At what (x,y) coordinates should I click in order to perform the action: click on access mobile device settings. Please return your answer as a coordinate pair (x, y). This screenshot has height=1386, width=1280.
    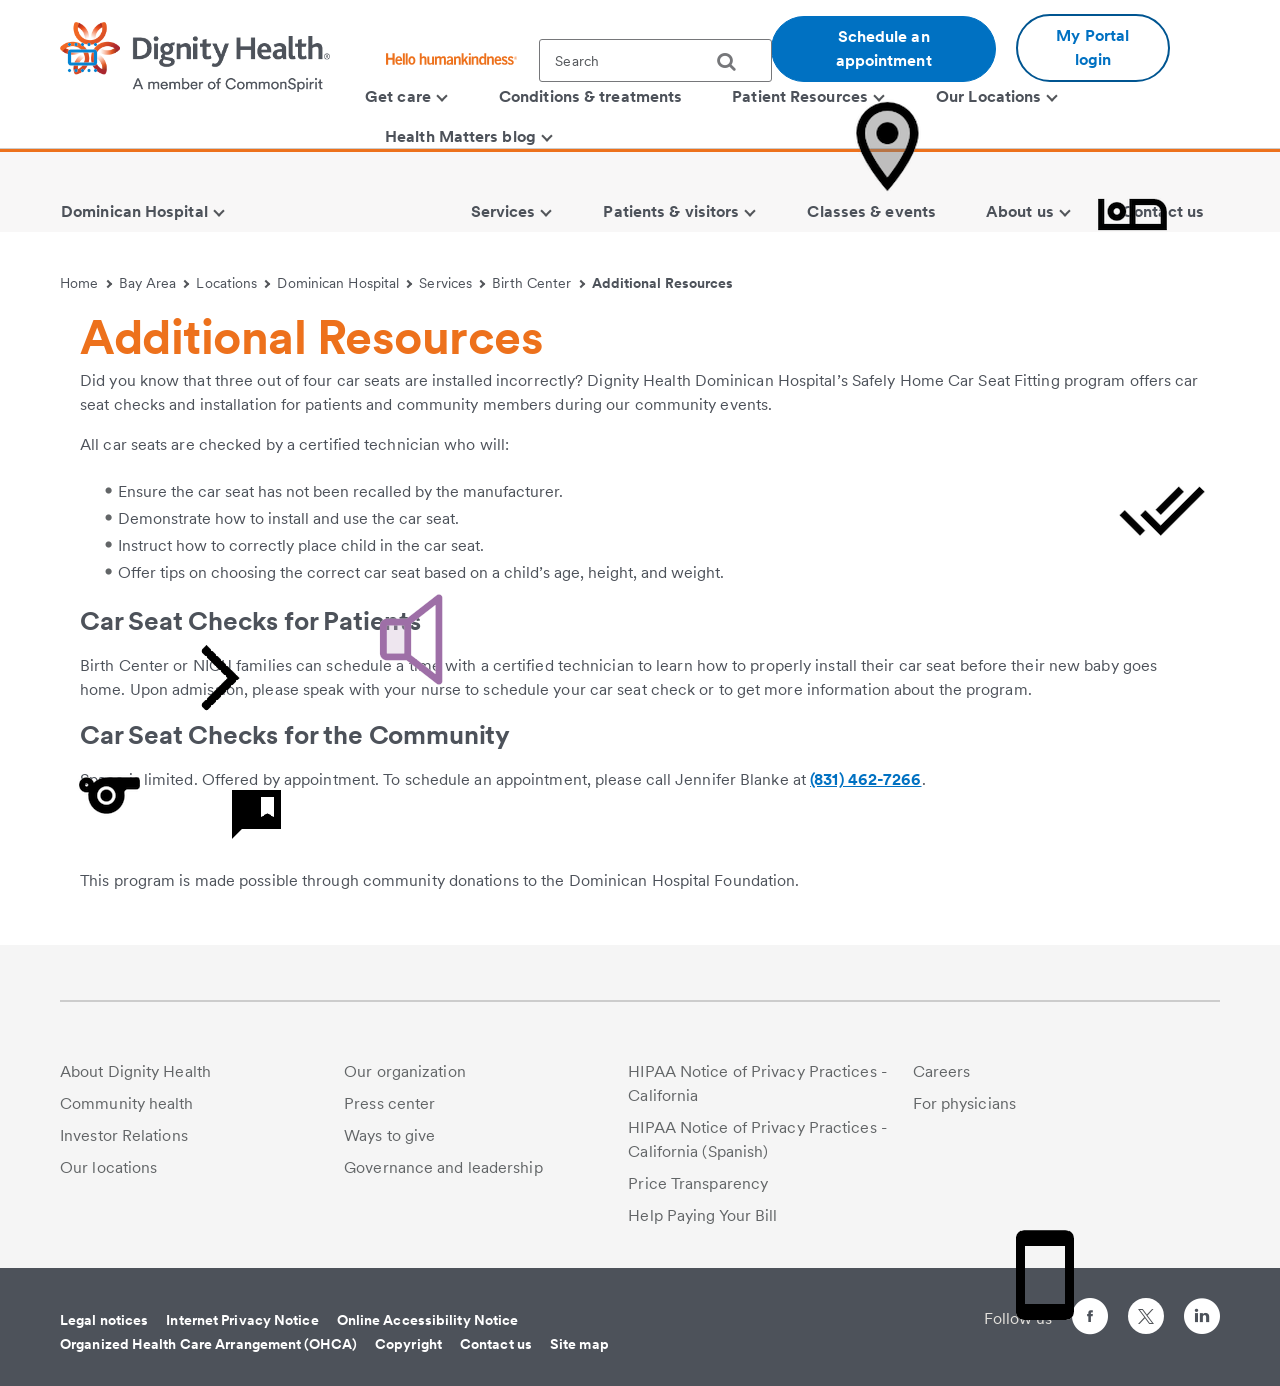
    Looking at the image, I should click on (1045, 1275).